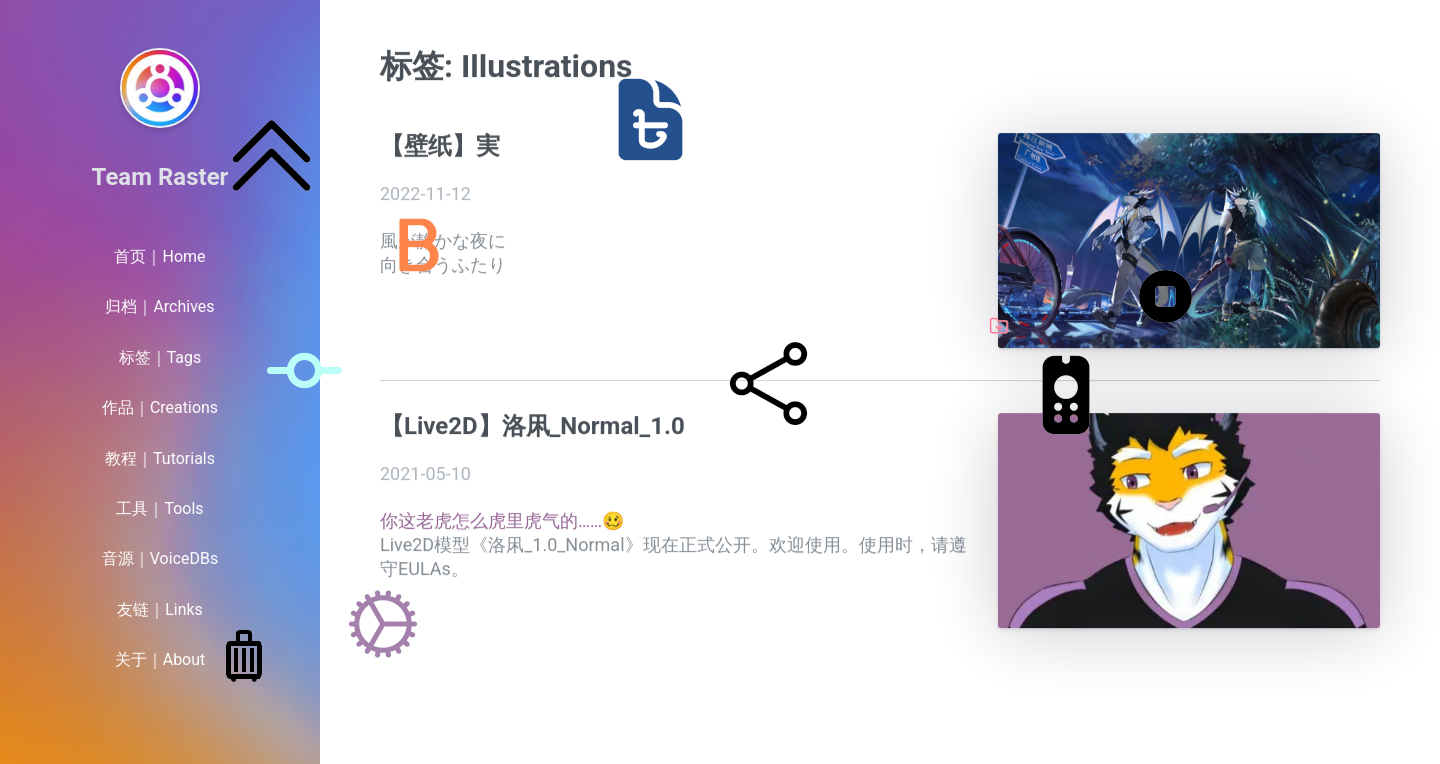  Describe the element at coordinates (419, 245) in the screenshot. I see `apply bold formatting to selected text` at that location.